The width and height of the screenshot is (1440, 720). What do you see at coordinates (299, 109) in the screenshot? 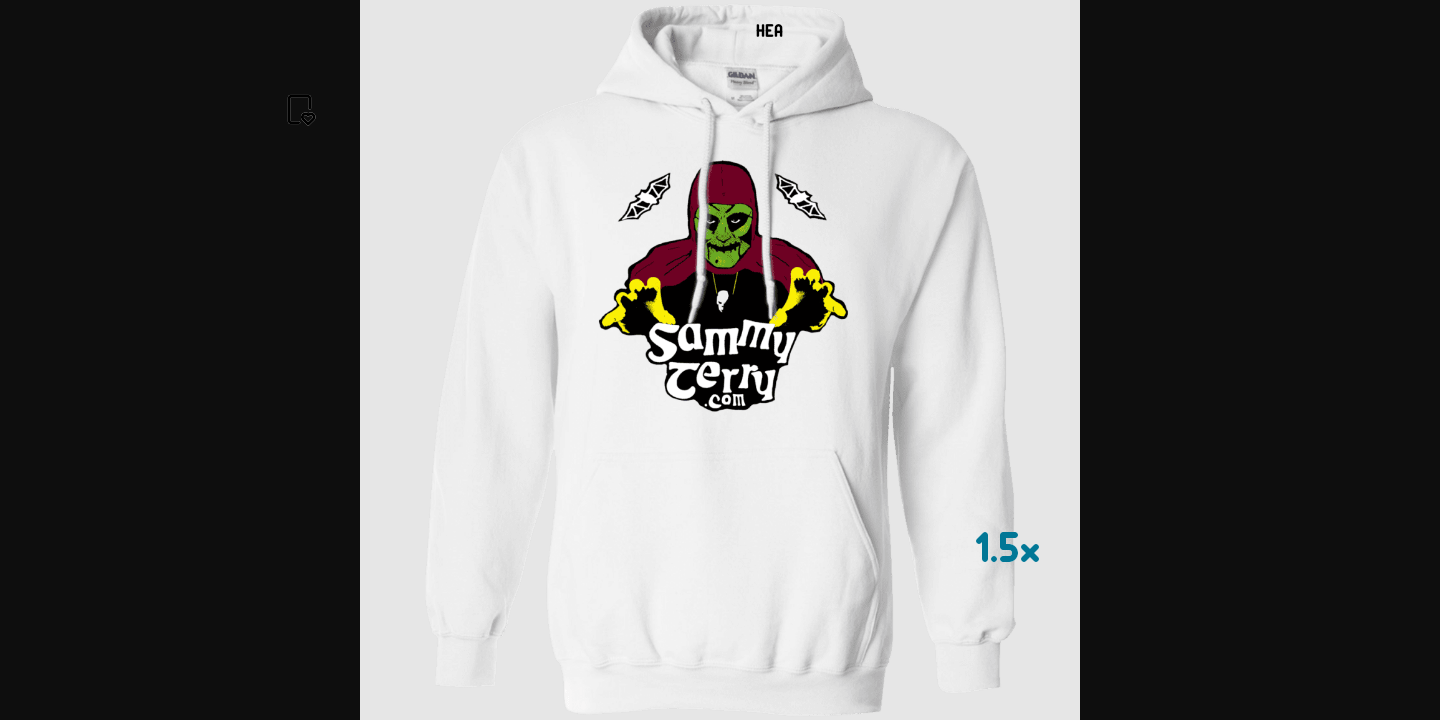
I see `add tablet to favorites` at bounding box center [299, 109].